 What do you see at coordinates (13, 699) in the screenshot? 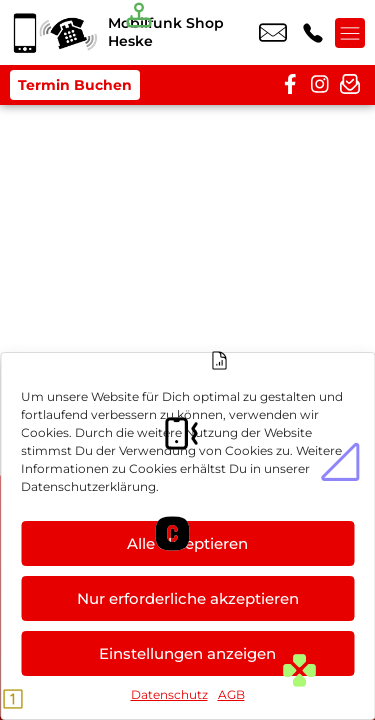
I see `indicates the first item or step in a sequence` at bounding box center [13, 699].